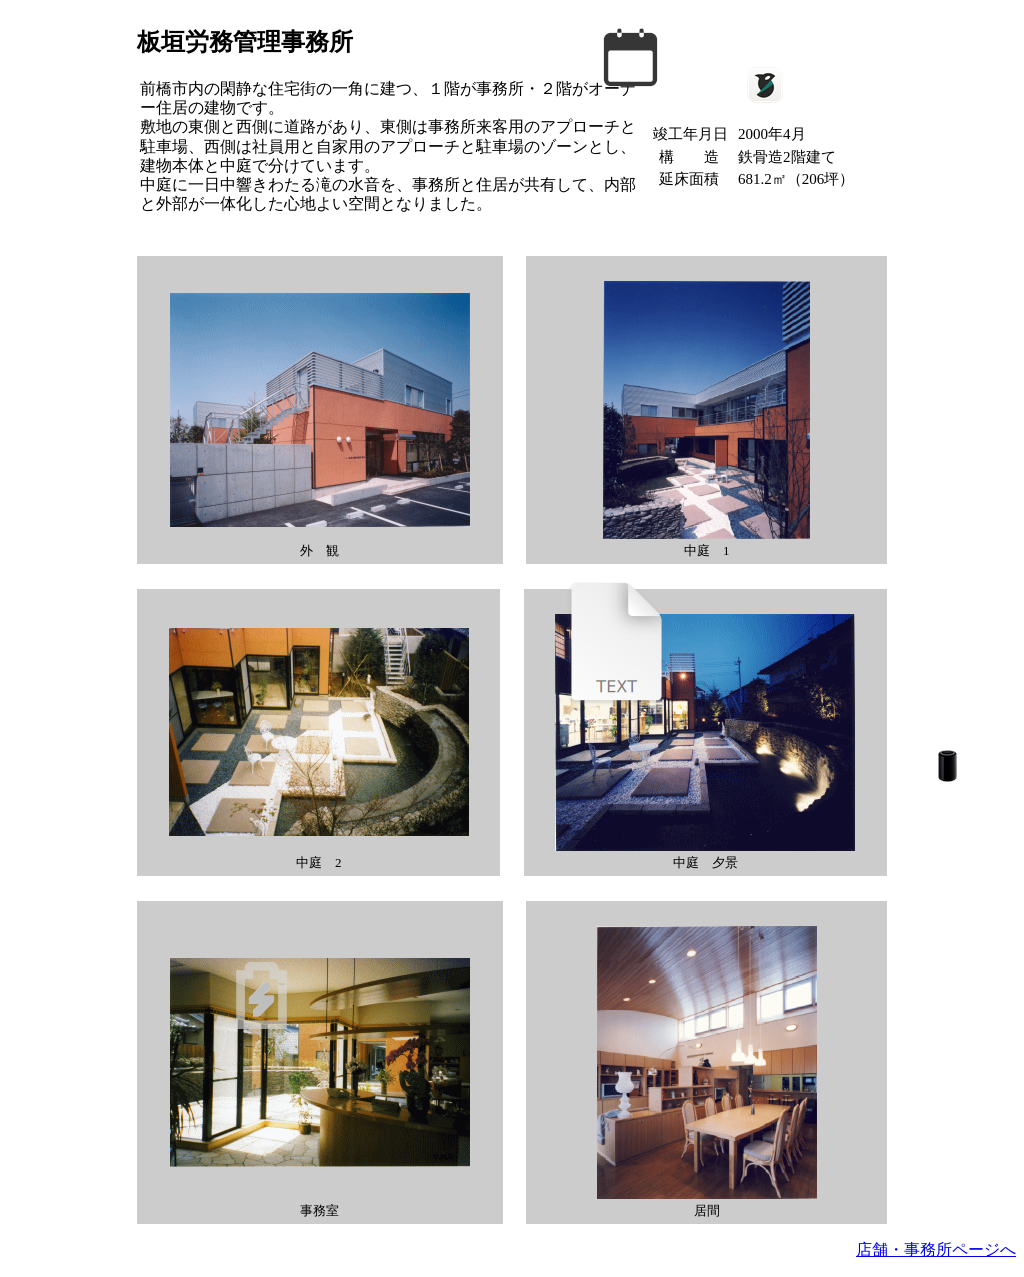 The height and width of the screenshot is (1277, 1024). Describe the element at coordinates (947, 766) in the screenshot. I see `mac pro (2013 cylinder model) device icon` at that location.